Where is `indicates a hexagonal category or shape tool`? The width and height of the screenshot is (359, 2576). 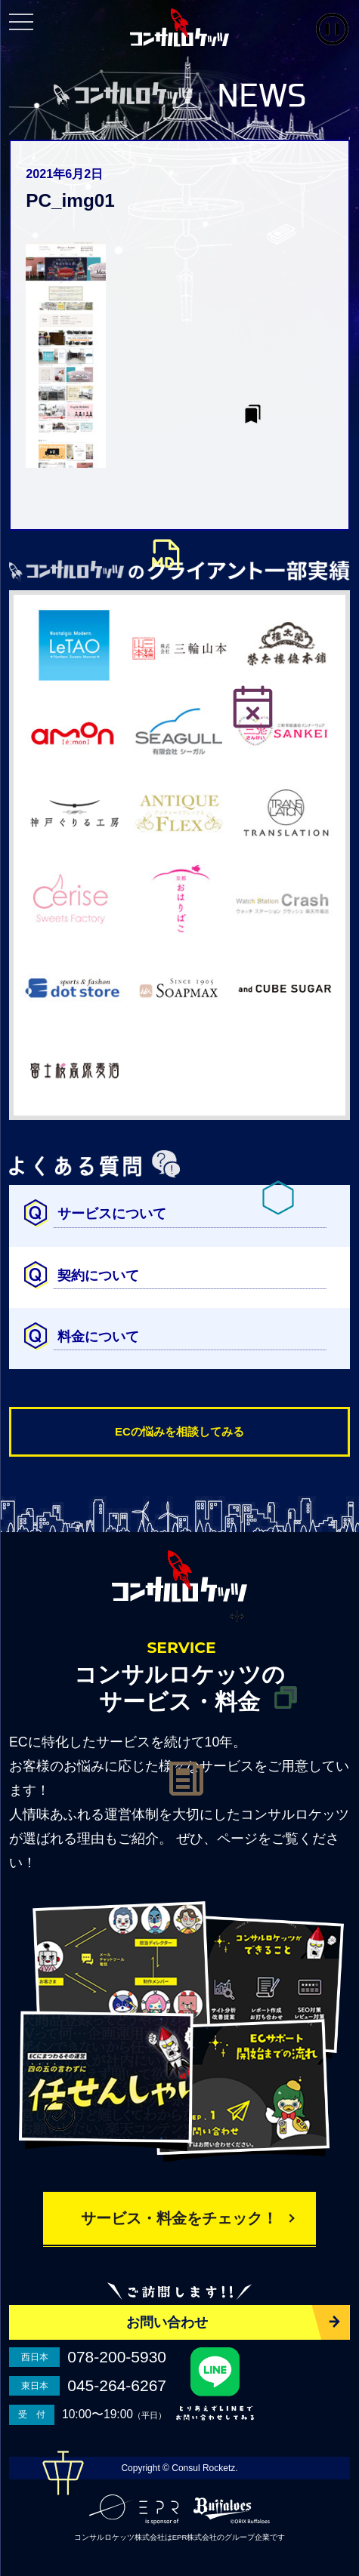 indicates a hexagonal category or shape tool is located at coordinates (278, 1198).